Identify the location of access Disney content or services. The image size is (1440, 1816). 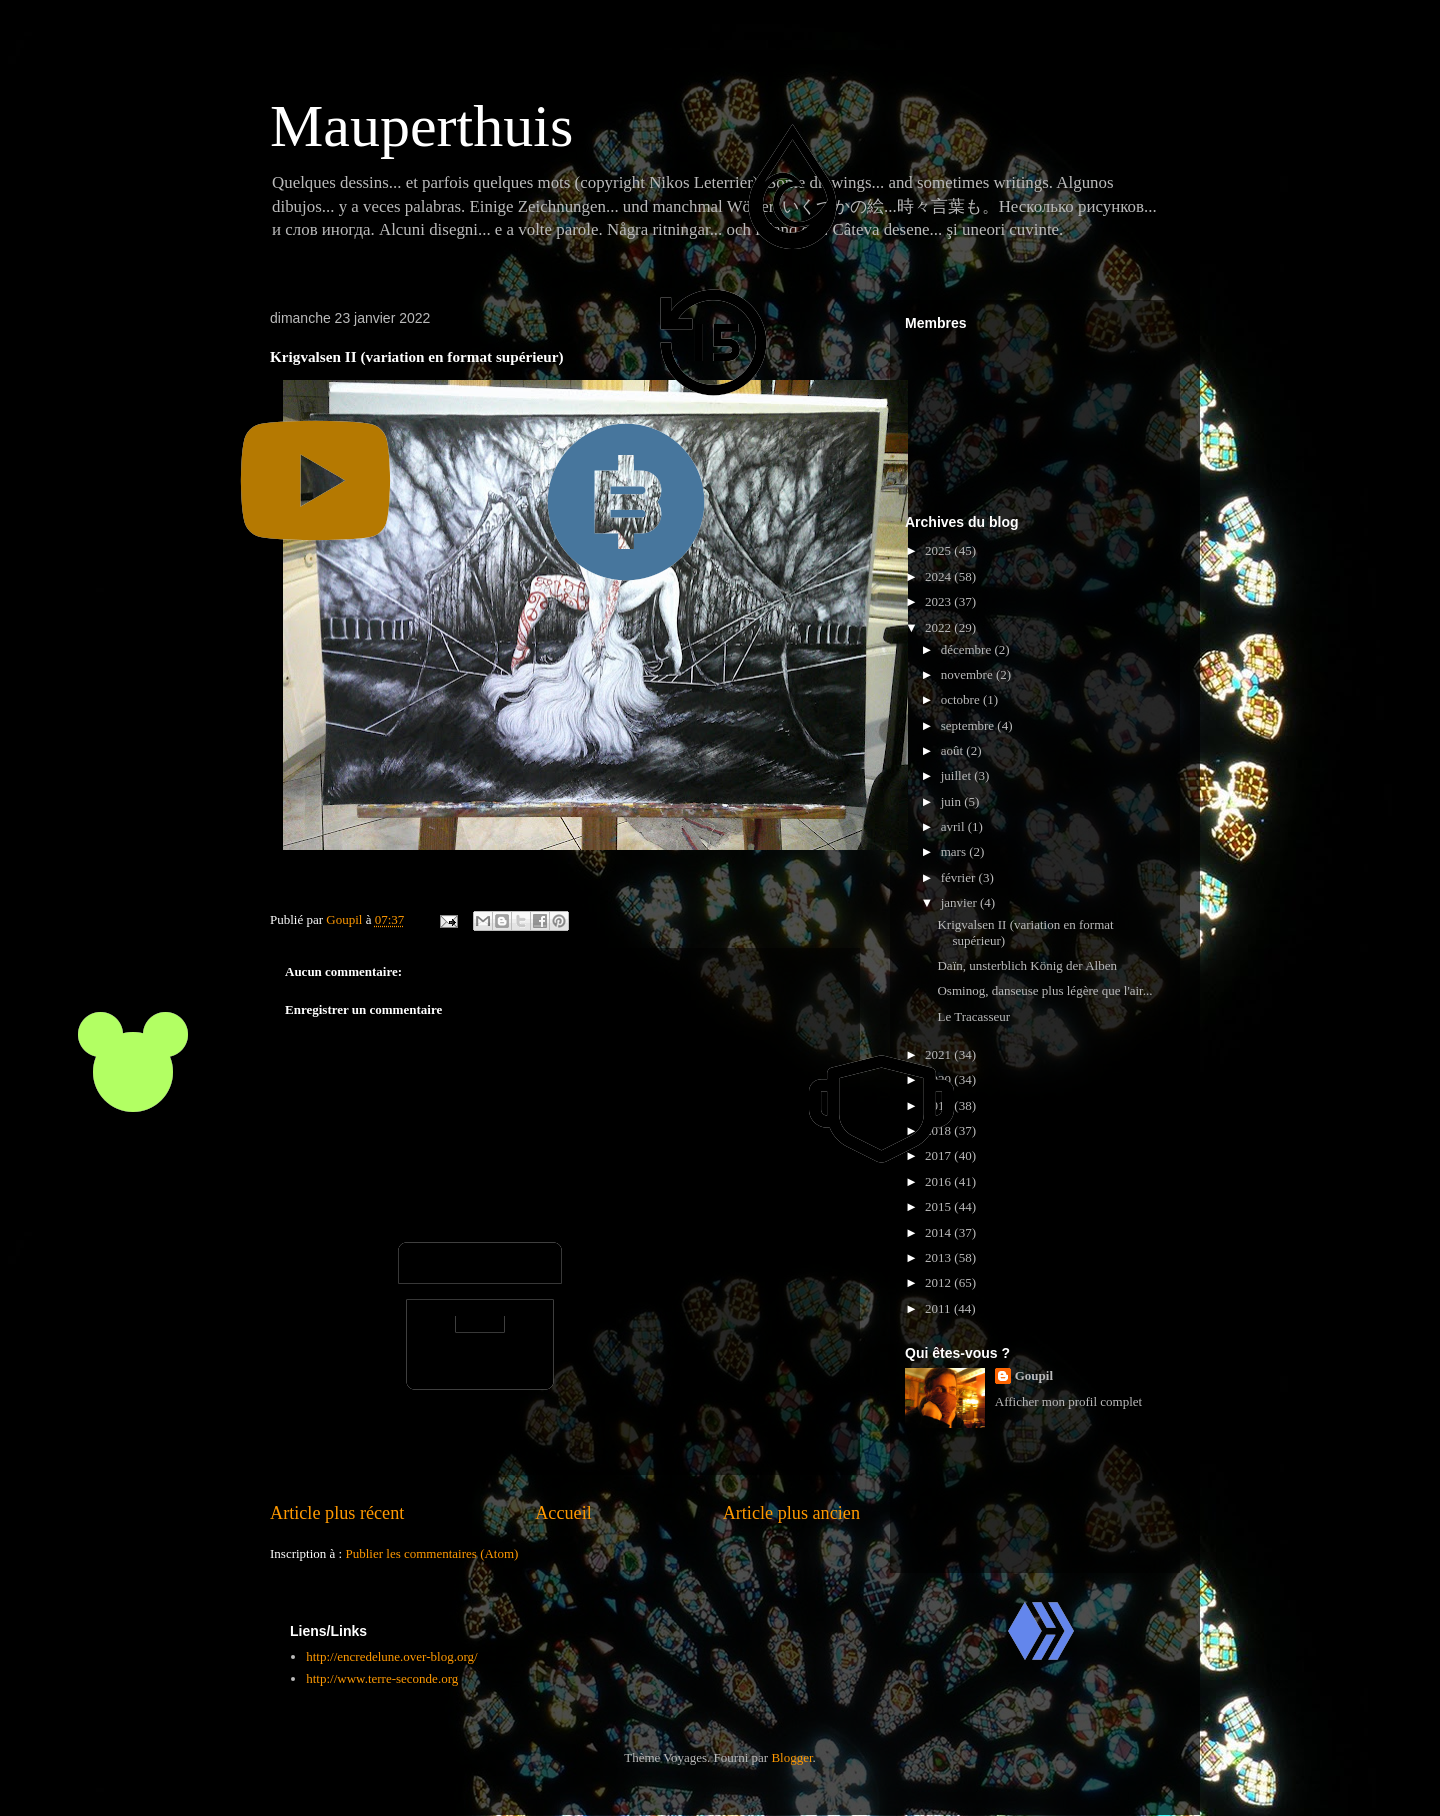
(133, 1062).